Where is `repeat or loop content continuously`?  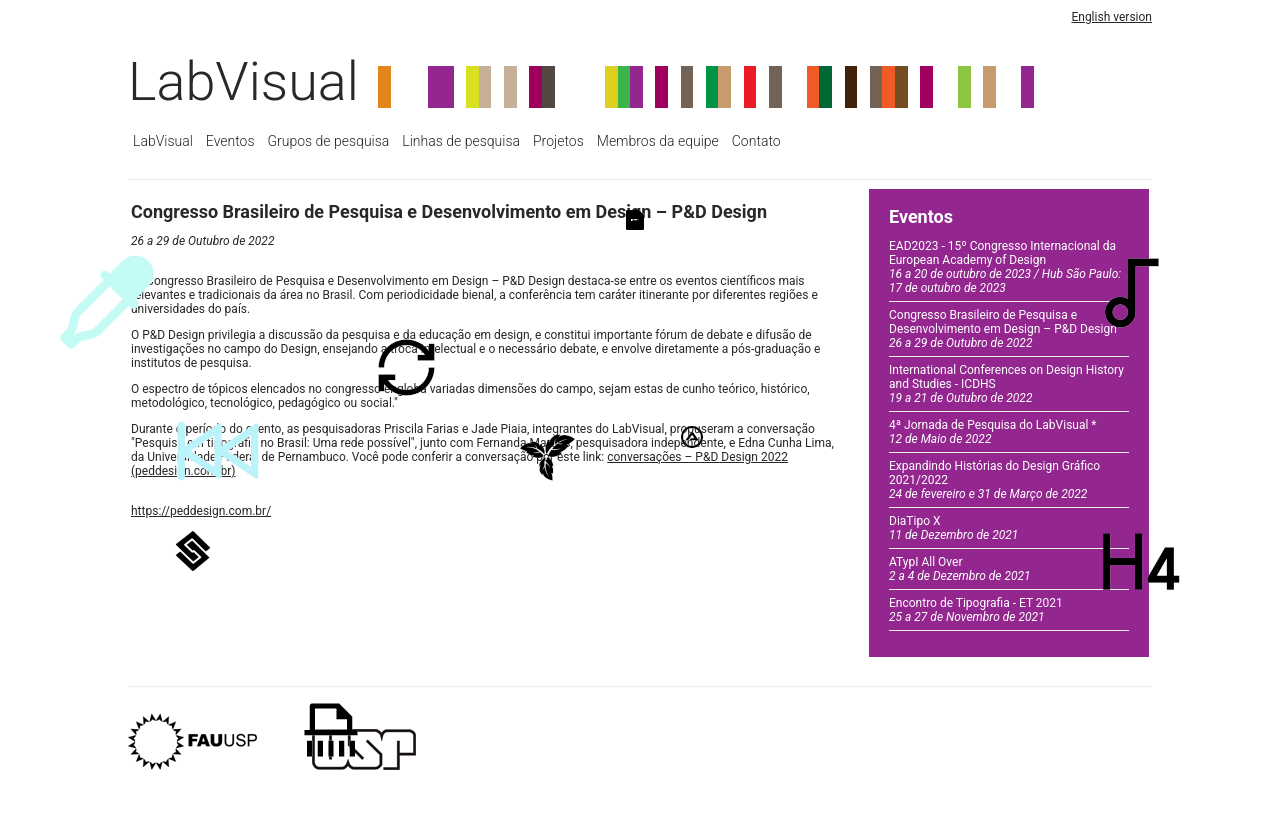 repeat or loop content continuously is located at coordinates (406, 367).